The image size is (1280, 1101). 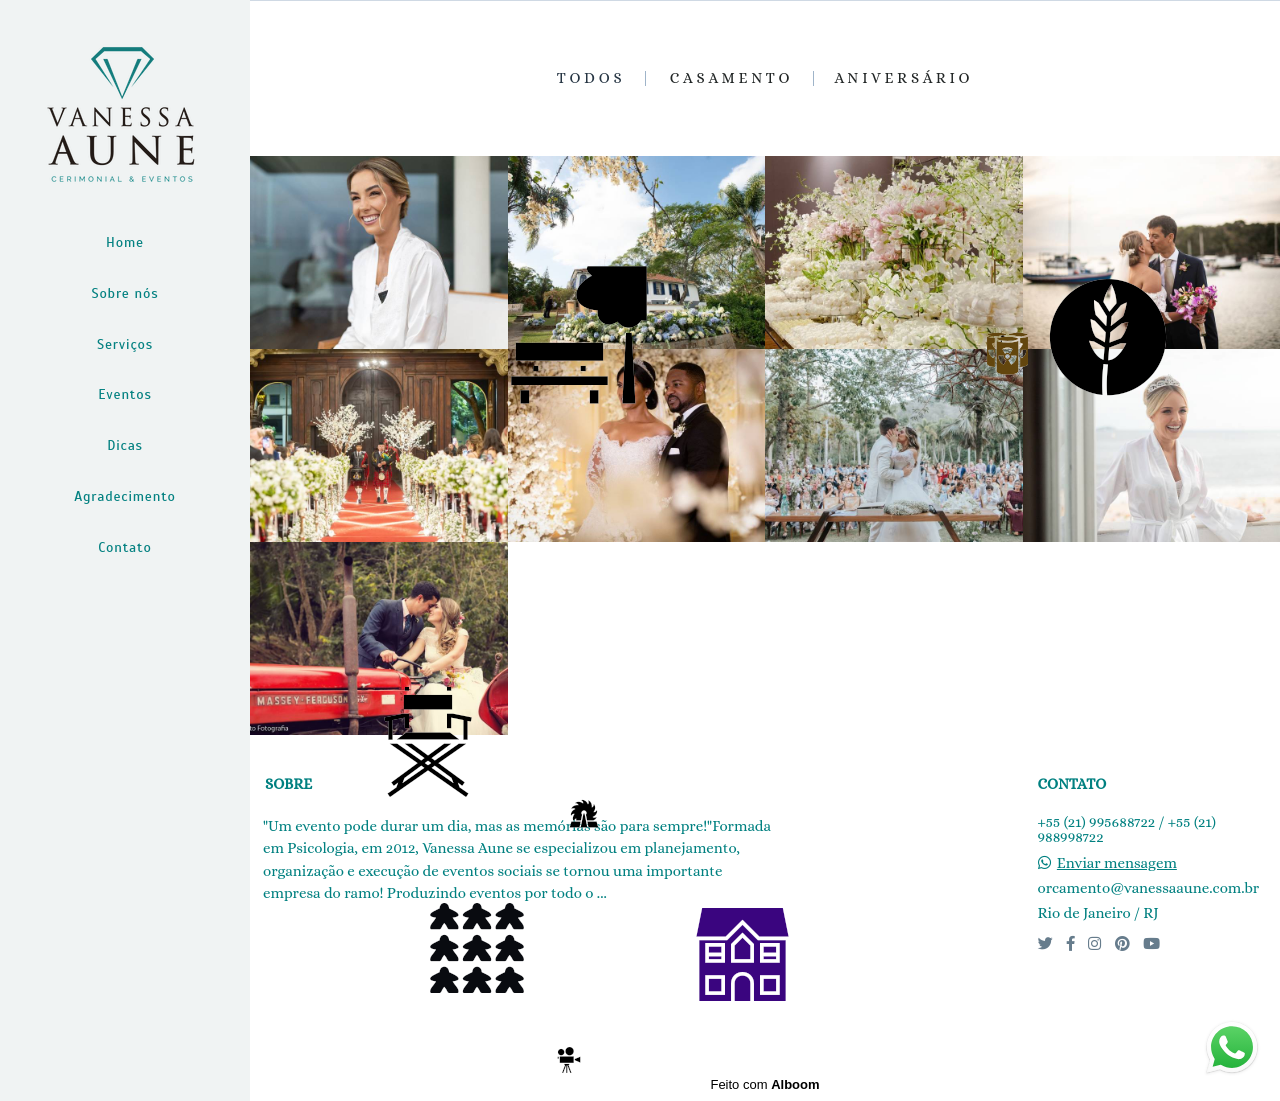 What do you see at coordinates (569, 1059) in the screenshot?
I see `access video or movie content` at bounding box center [569, 1059].